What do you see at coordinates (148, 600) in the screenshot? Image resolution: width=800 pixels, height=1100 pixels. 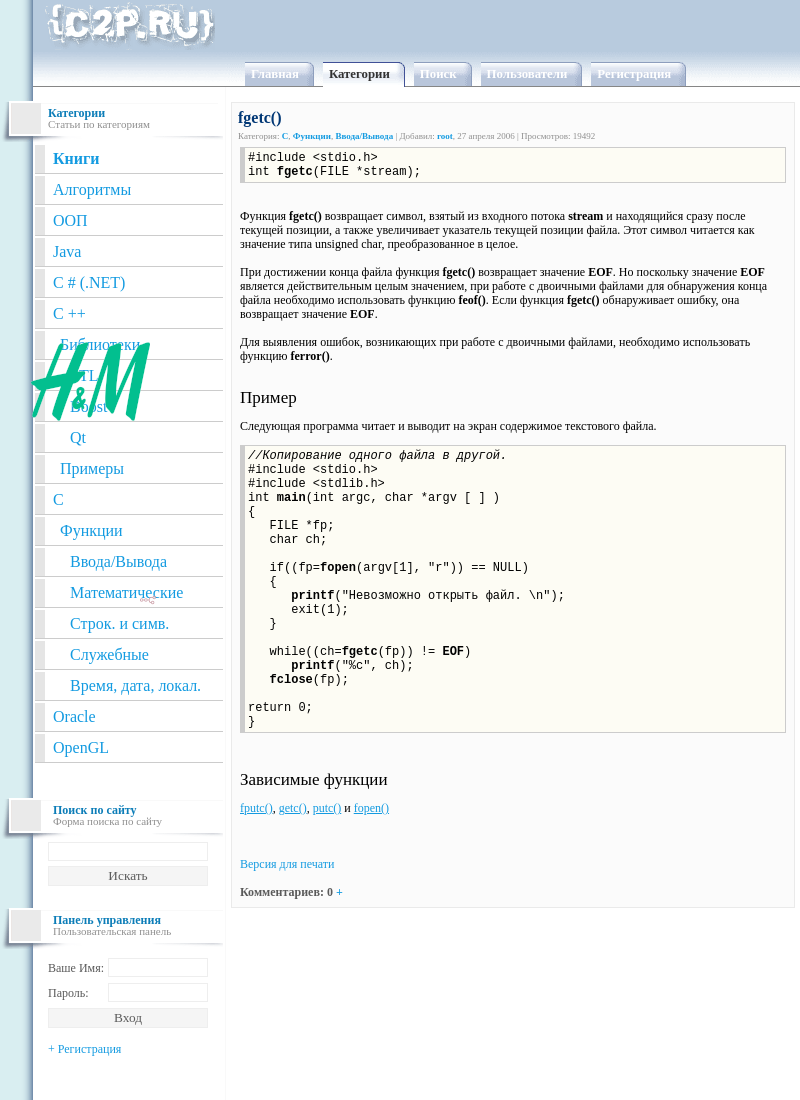 I see `open n8n workflow automation platform` at bounding box center [148, 600].